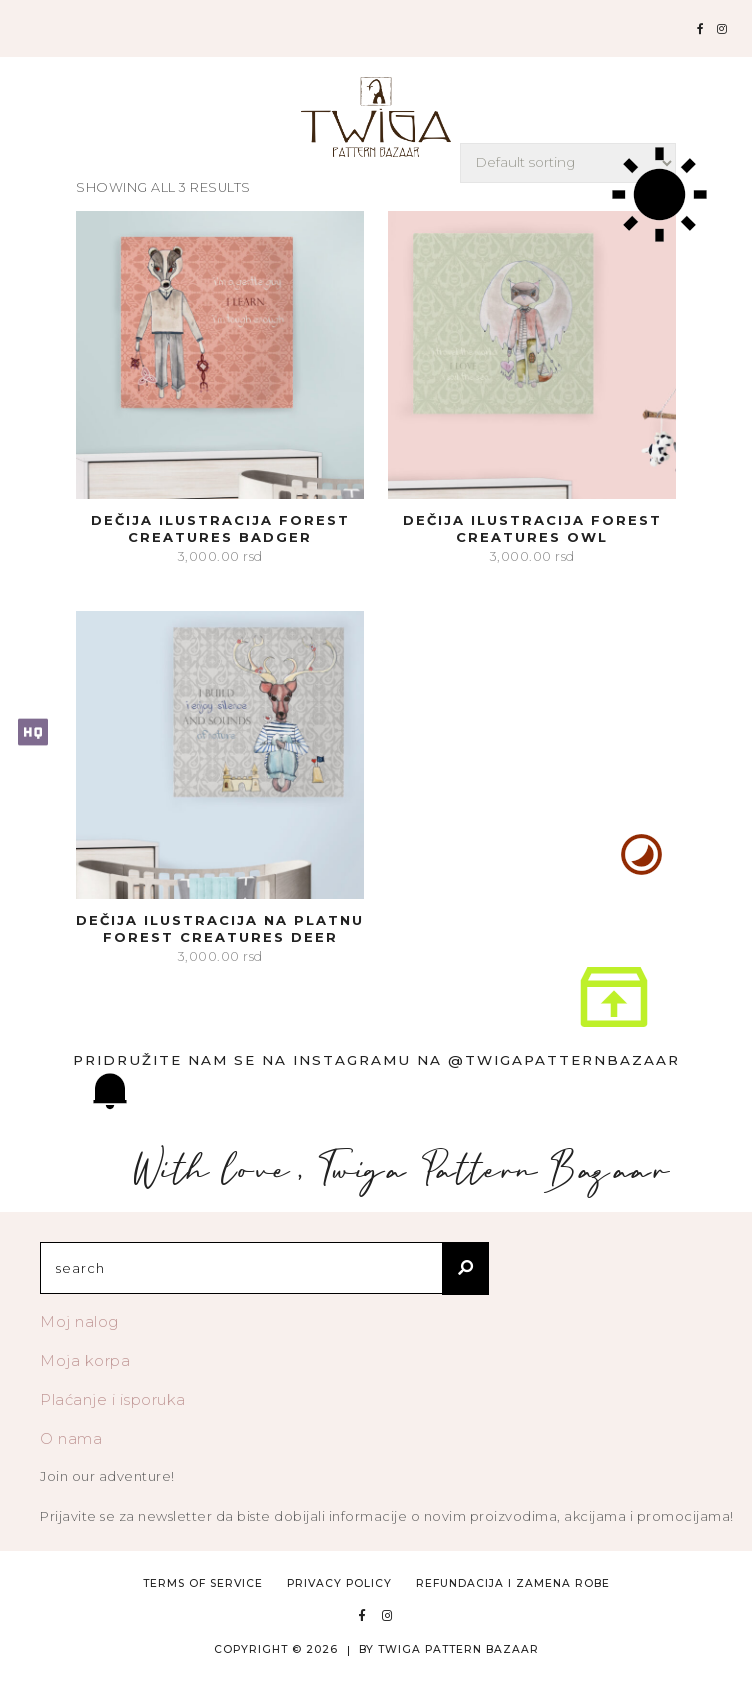  Describe the element at coordinates (641, 854) in the screenshot. I see `adjust display contrast settings` at that location.